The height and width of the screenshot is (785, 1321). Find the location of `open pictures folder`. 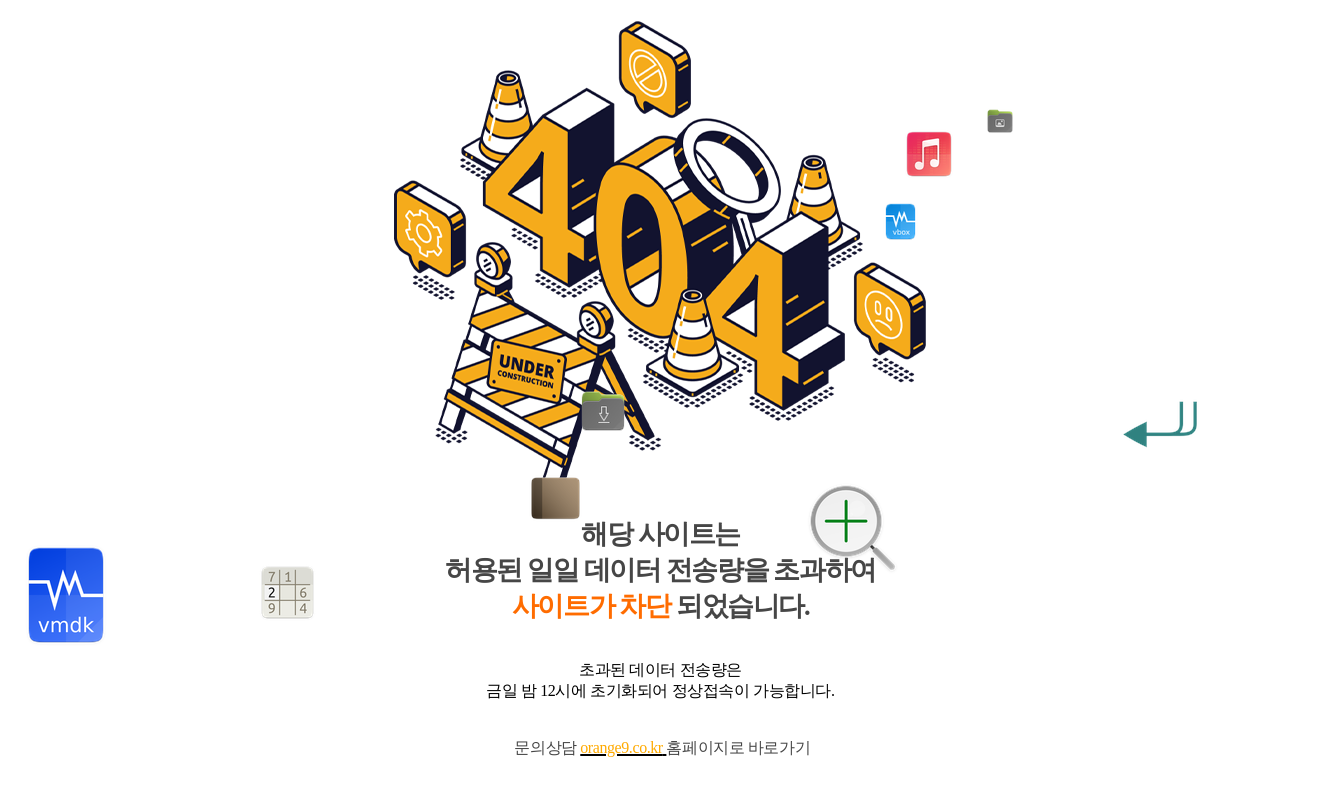

open pictures folder is located at coordinates (1000, 121).